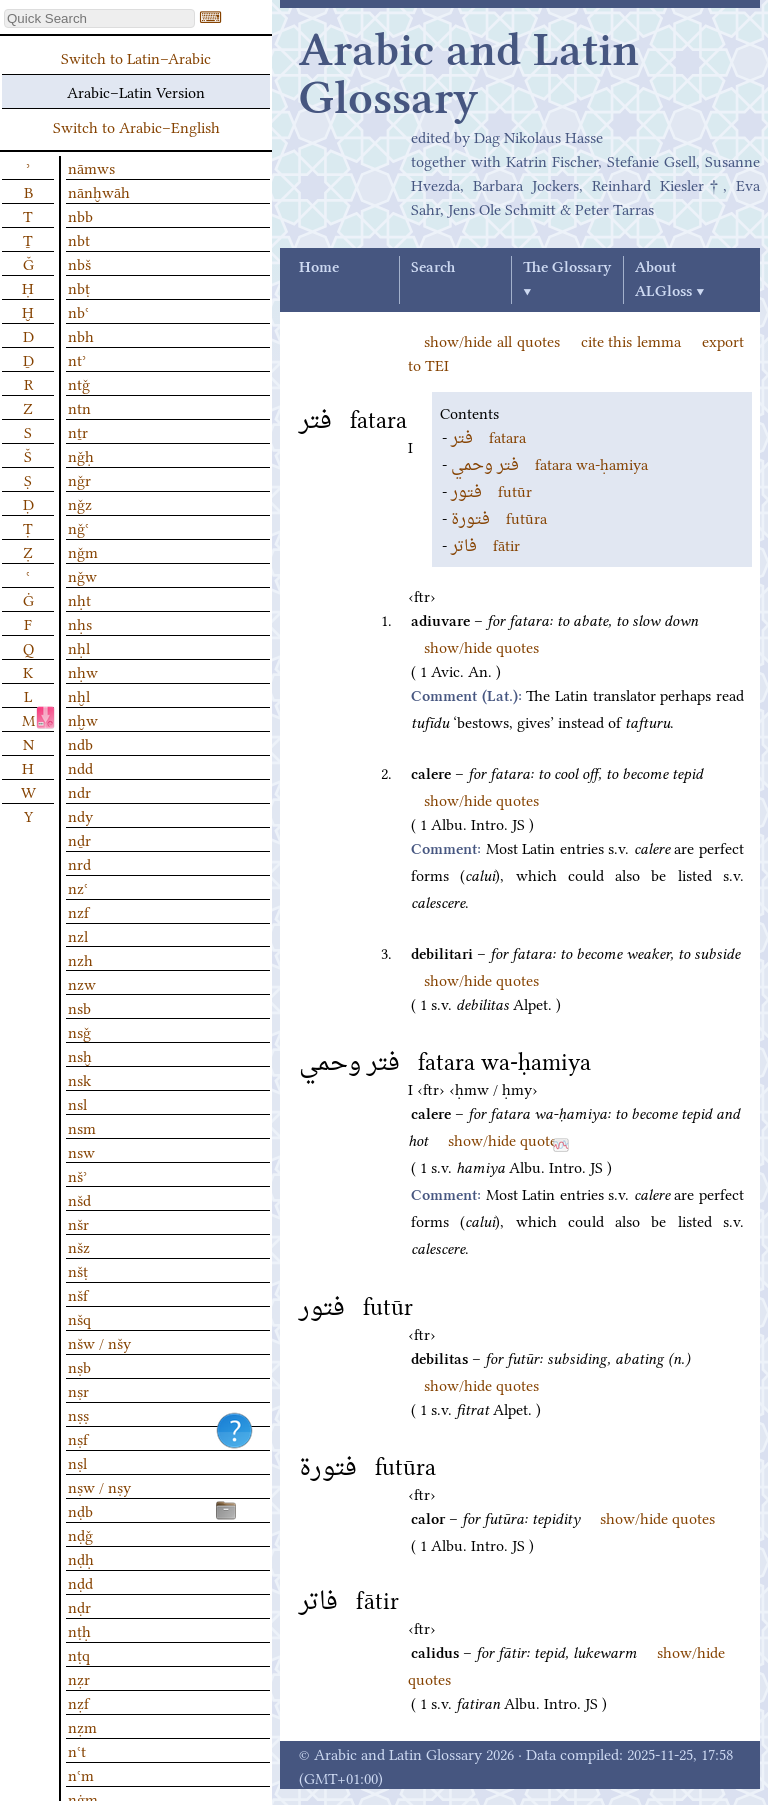 The height and width of the screenshot is (1805, 768). I want to click on open power statistics app, so click(561, 1145).